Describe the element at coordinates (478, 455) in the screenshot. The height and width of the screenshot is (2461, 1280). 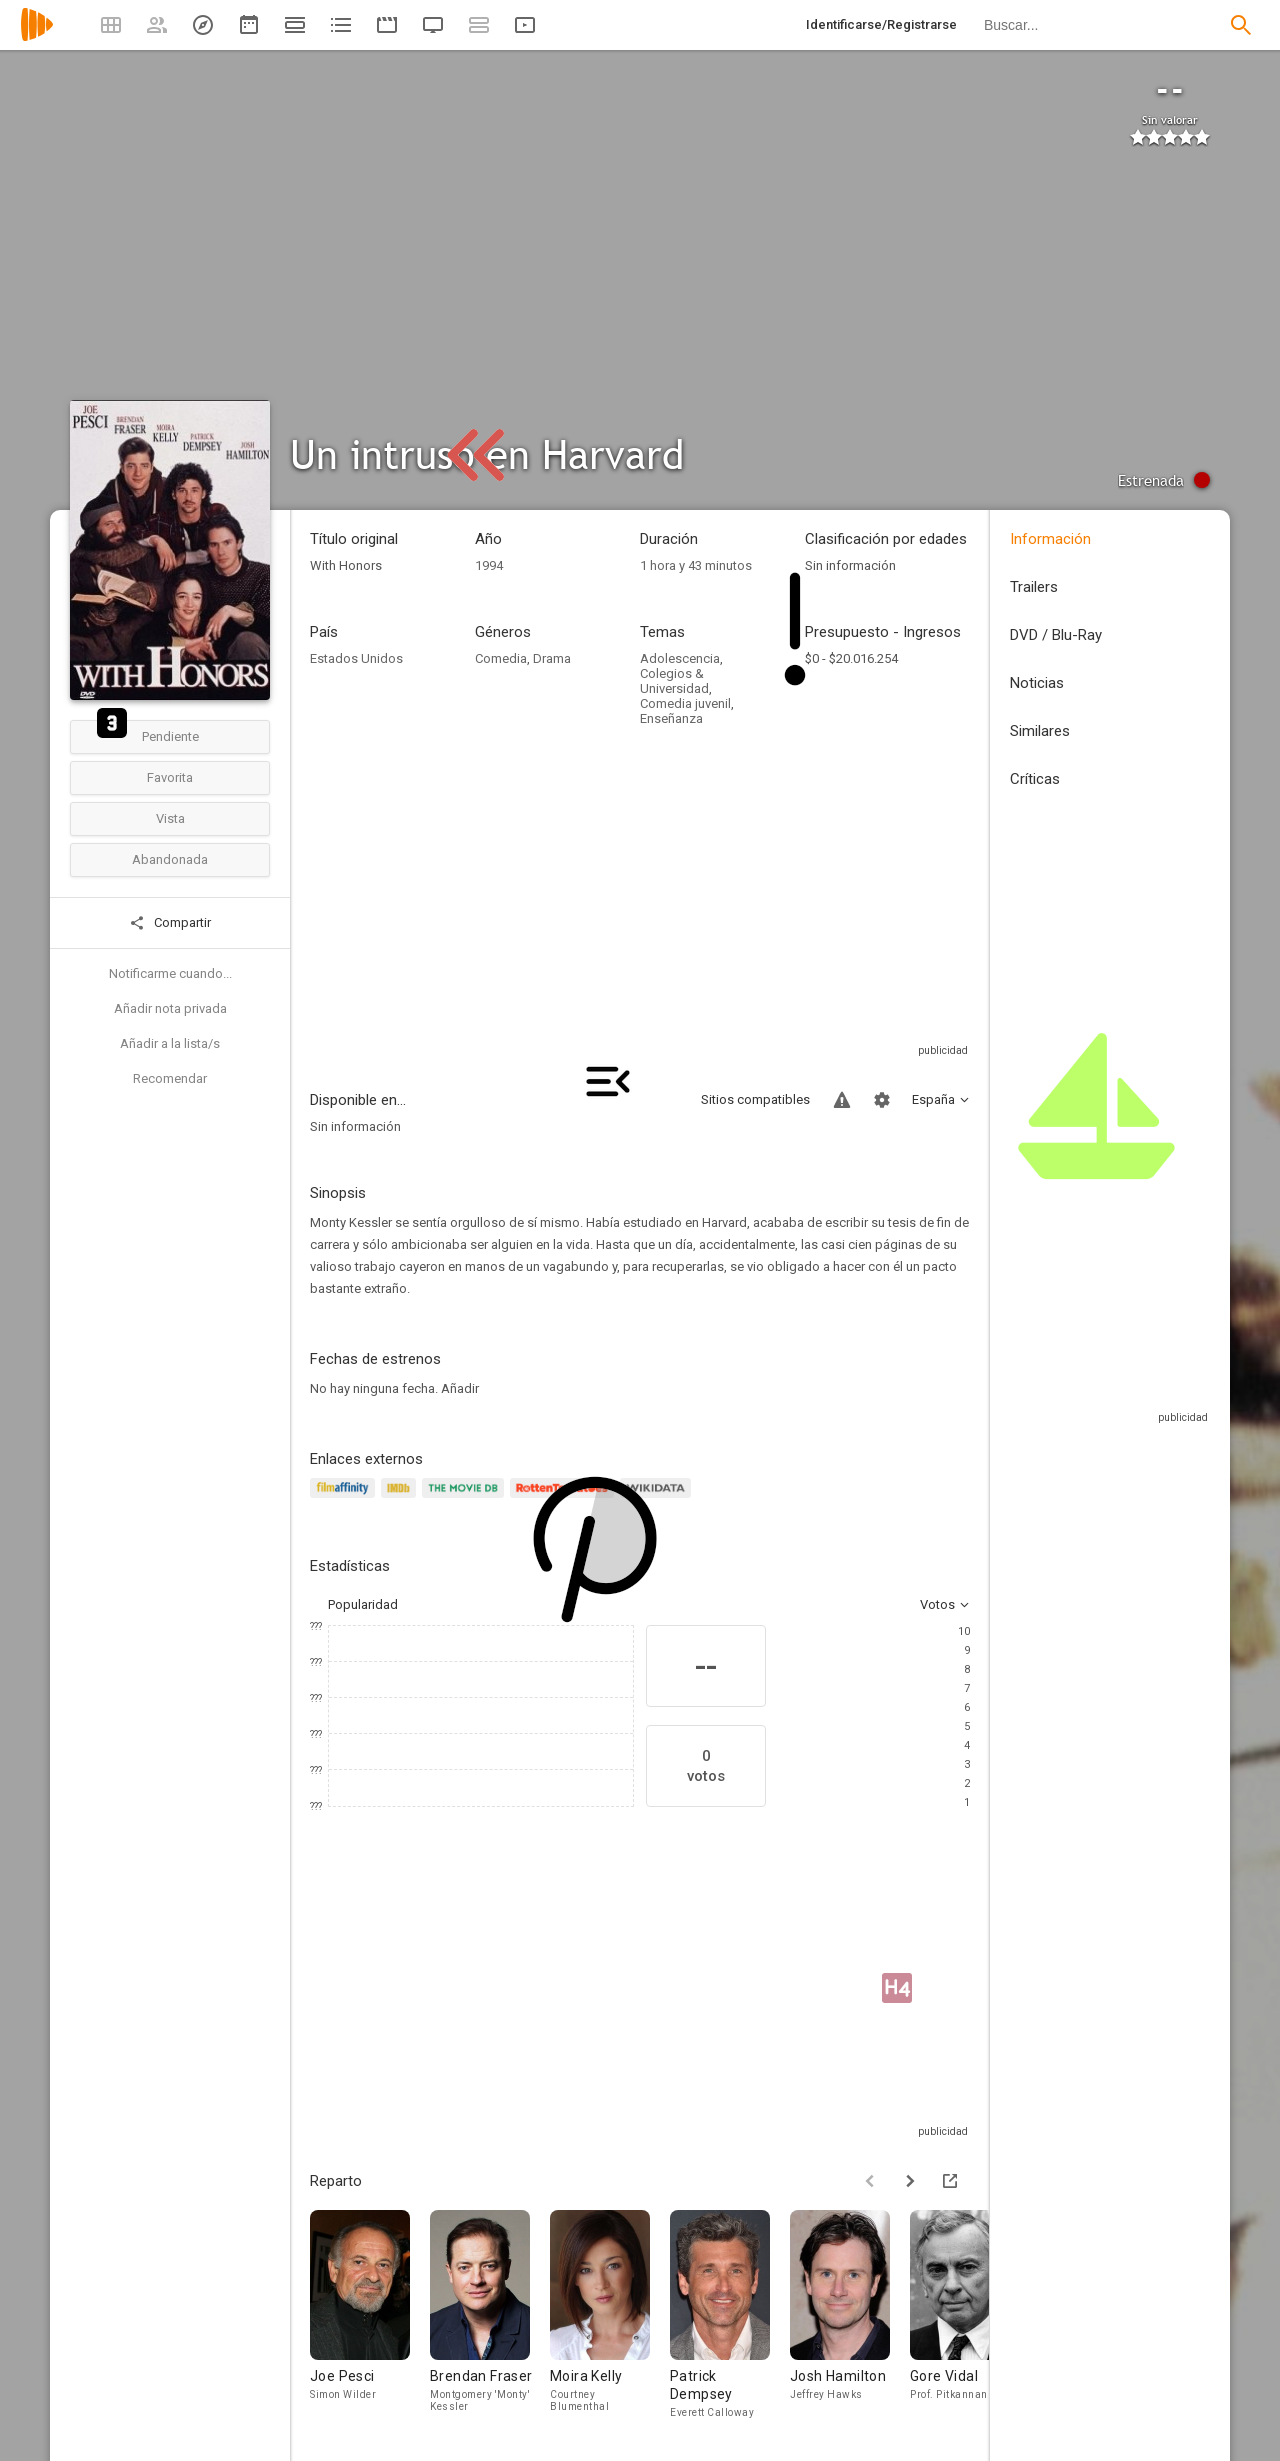
I see `skip to previous item or beginning` at that location.